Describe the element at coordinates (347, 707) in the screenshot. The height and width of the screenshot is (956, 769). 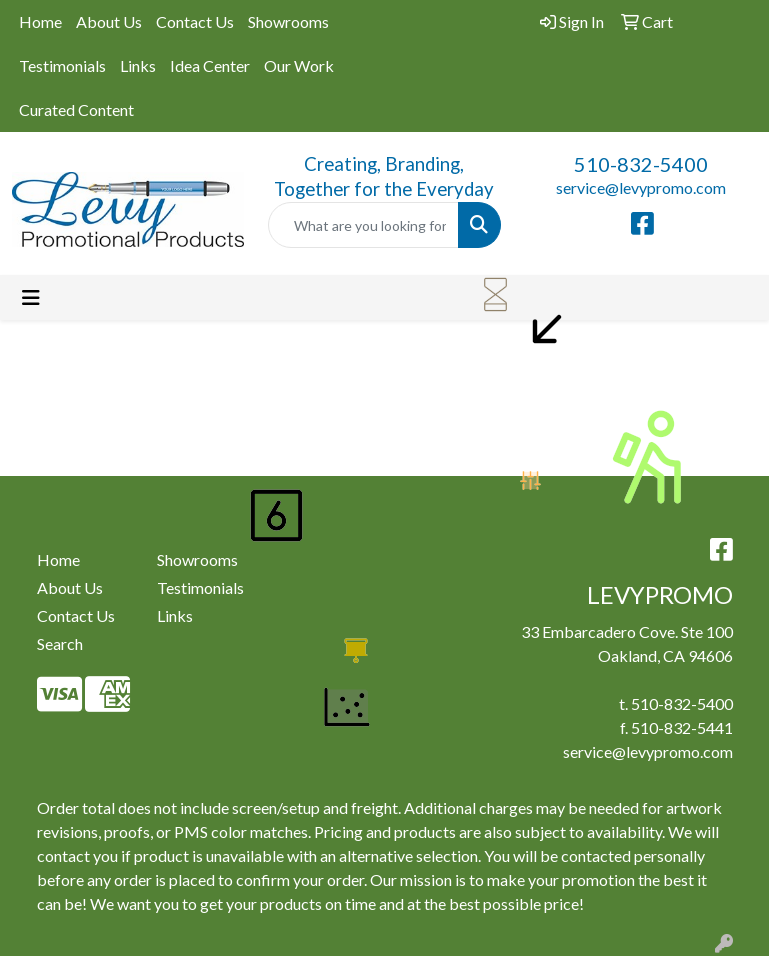
I see `view scatter plot data visualization` at that location.